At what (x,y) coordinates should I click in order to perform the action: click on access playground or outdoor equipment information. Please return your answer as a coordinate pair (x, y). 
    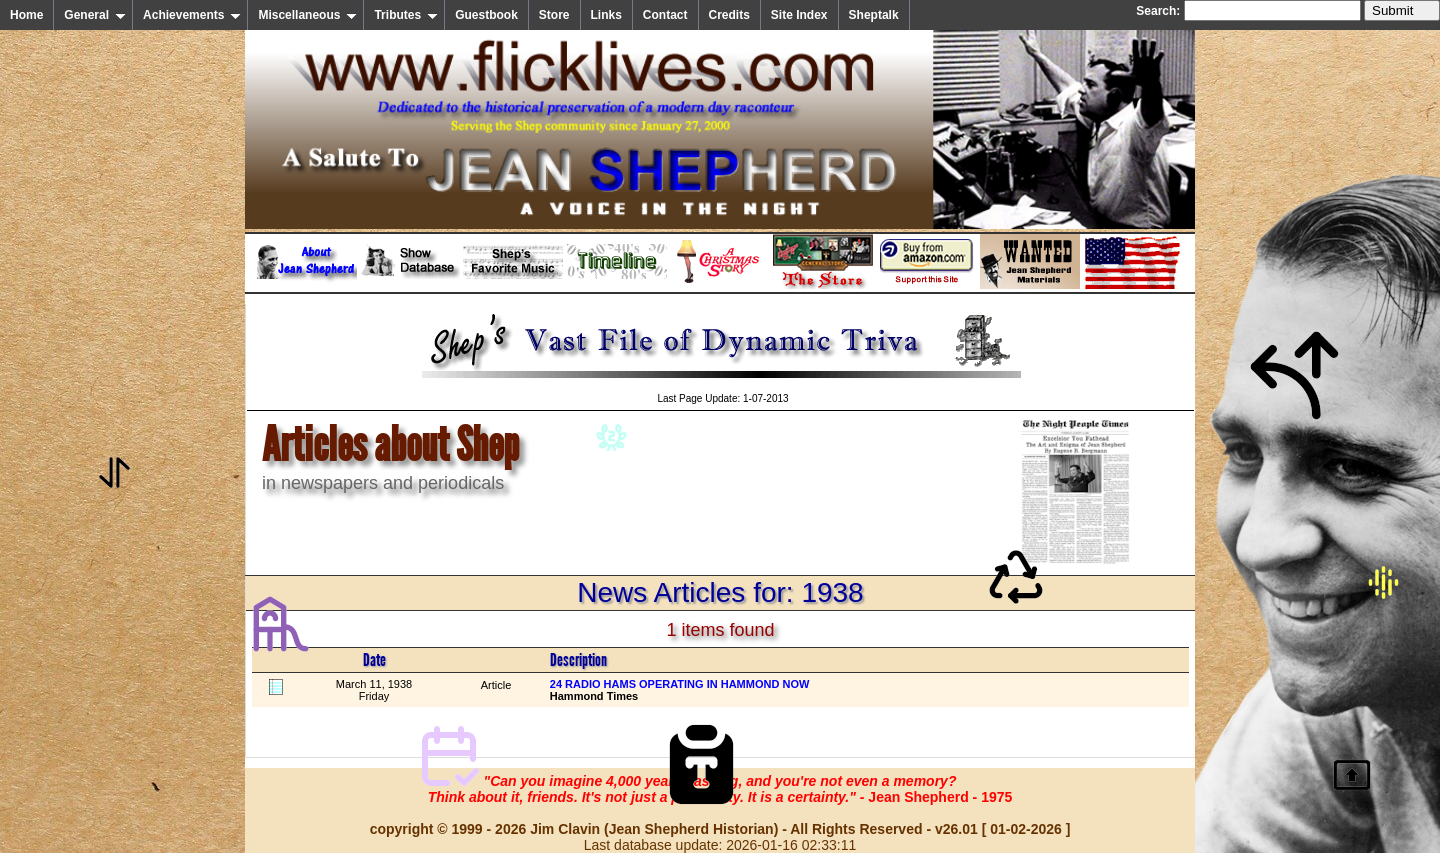
    Looking at the image, I should click on (281, 624).